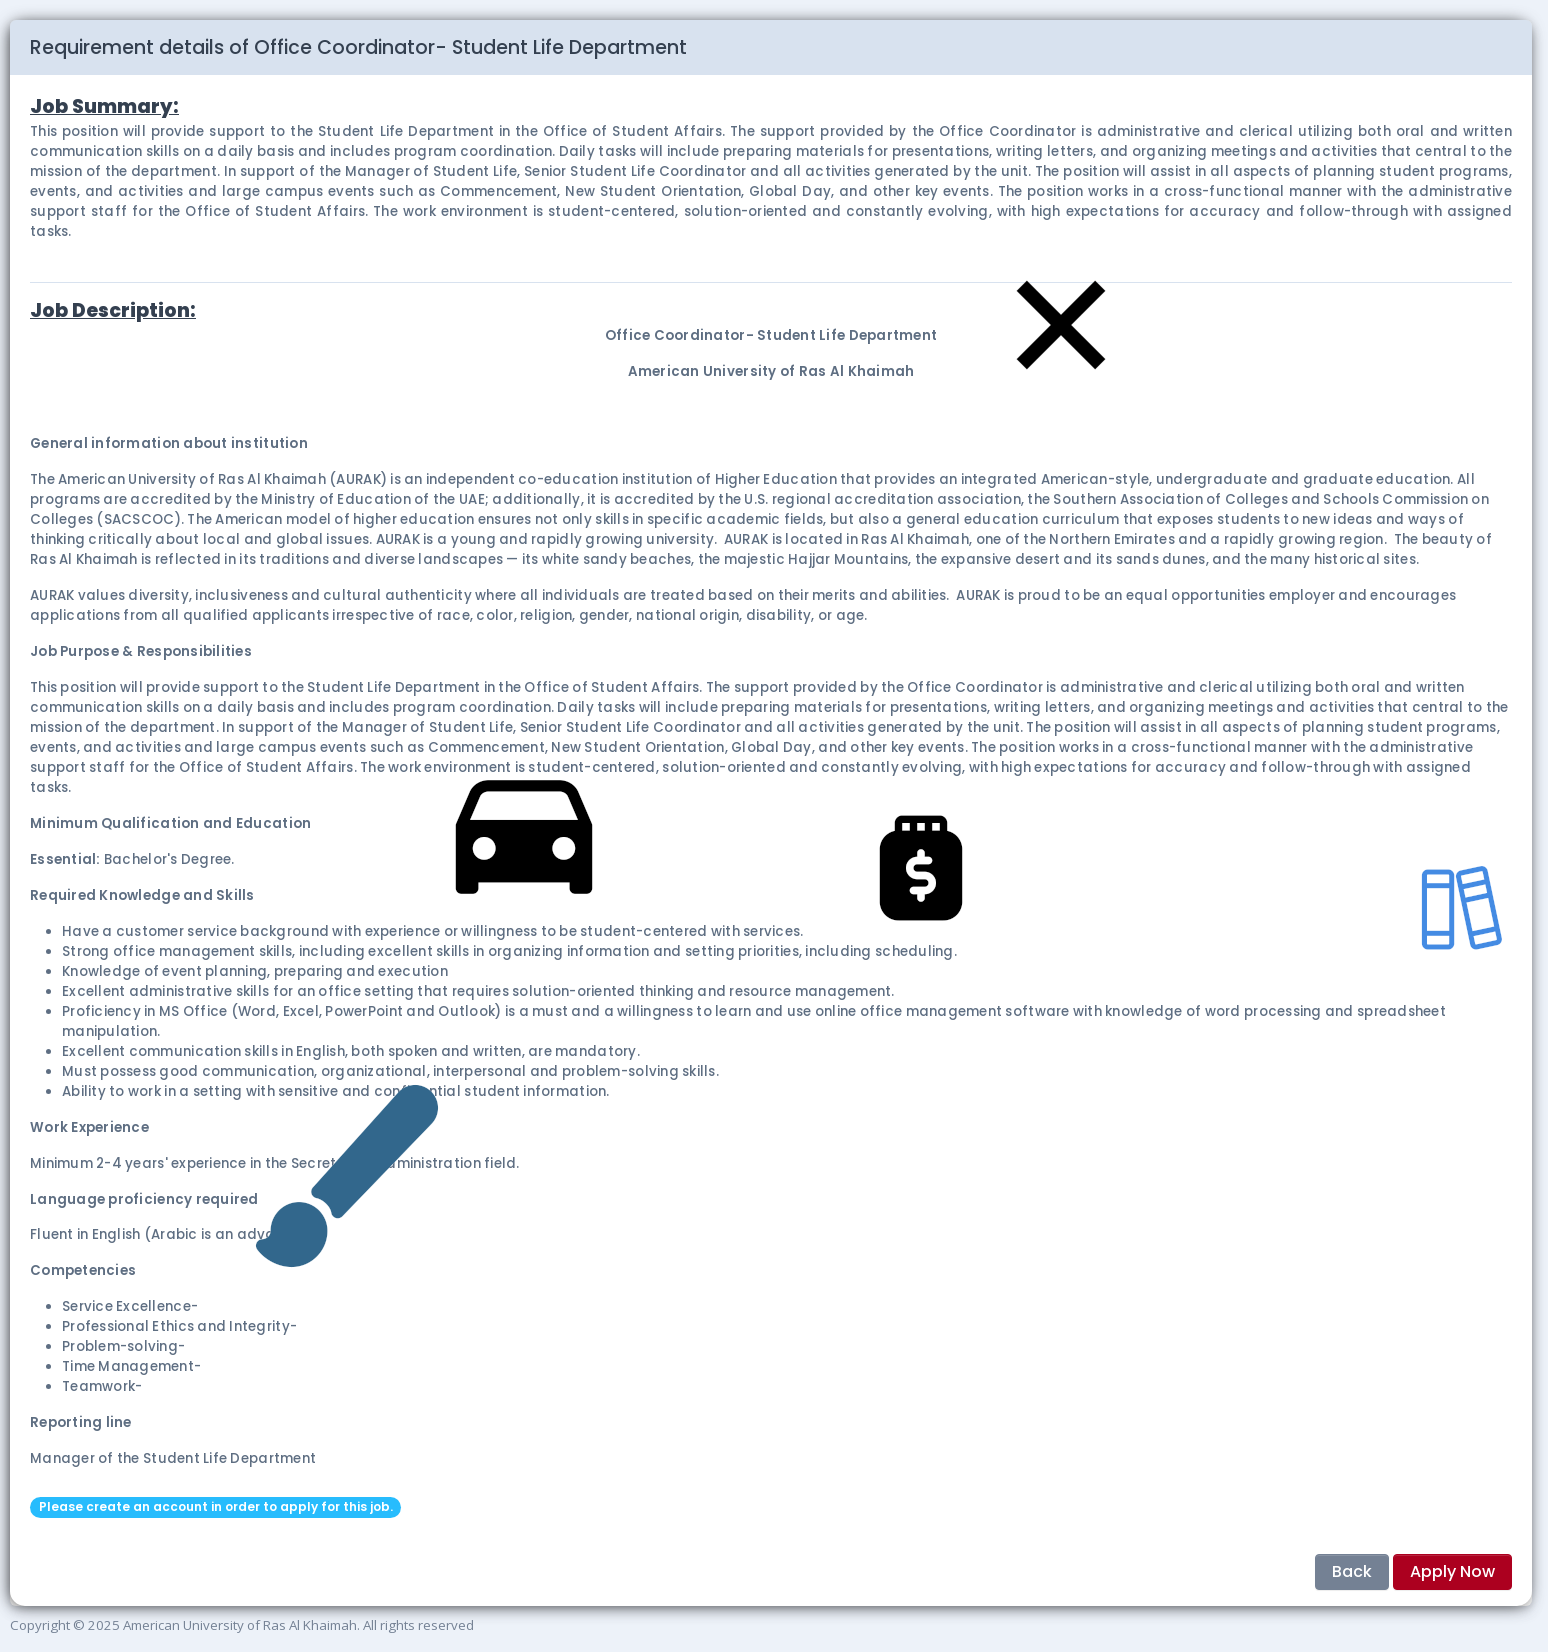  Describe the element at coordinates (1061, 325) in the screenshot. I see `close the current window or dialog` at that location.